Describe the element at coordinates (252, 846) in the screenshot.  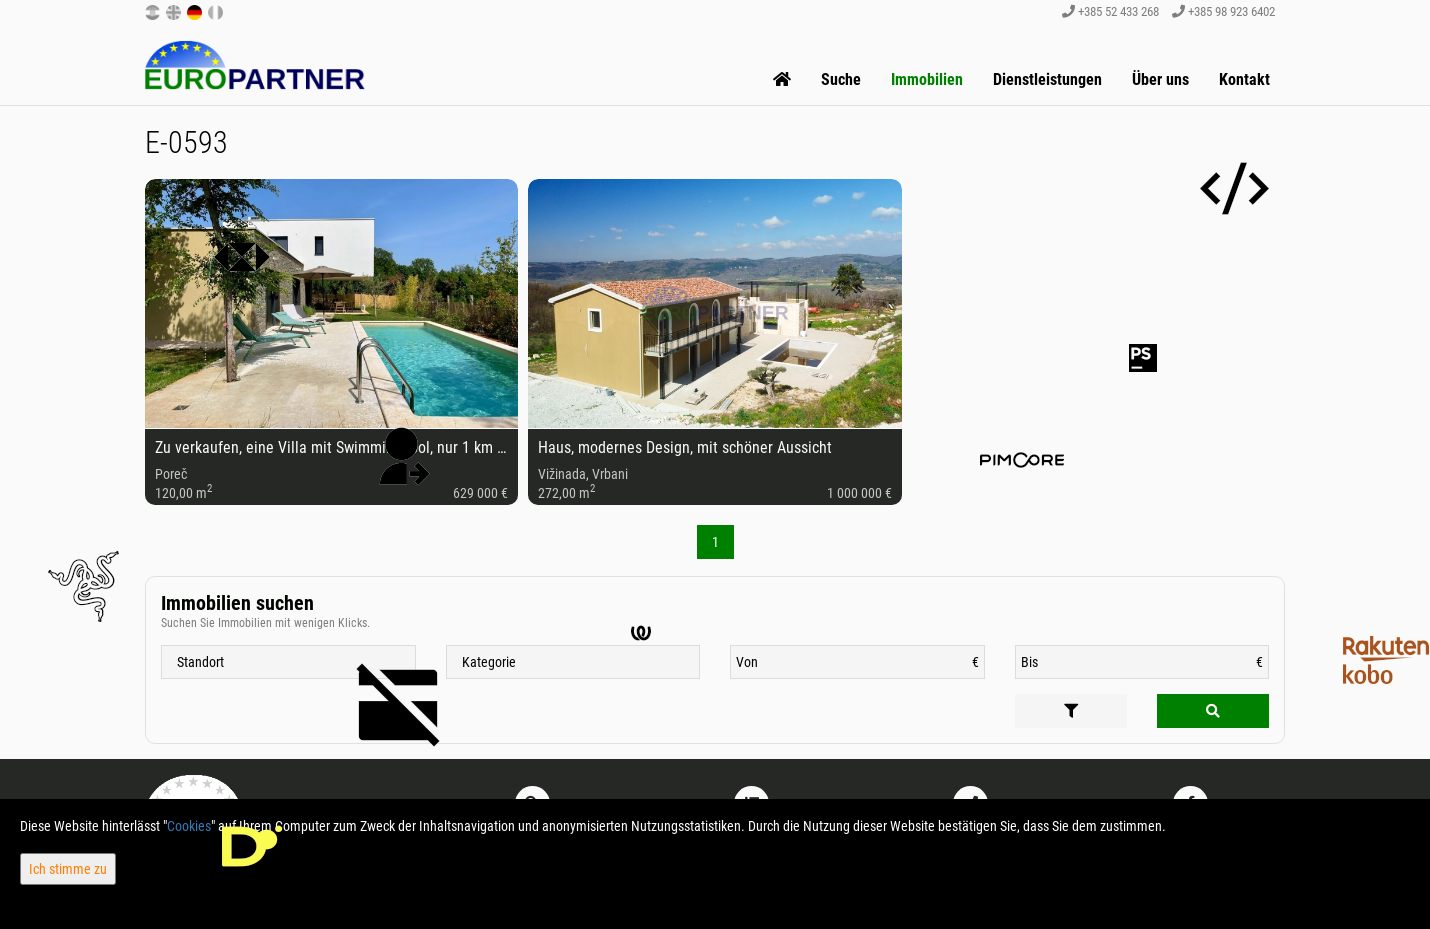
I see `D programming language logo` at that location.